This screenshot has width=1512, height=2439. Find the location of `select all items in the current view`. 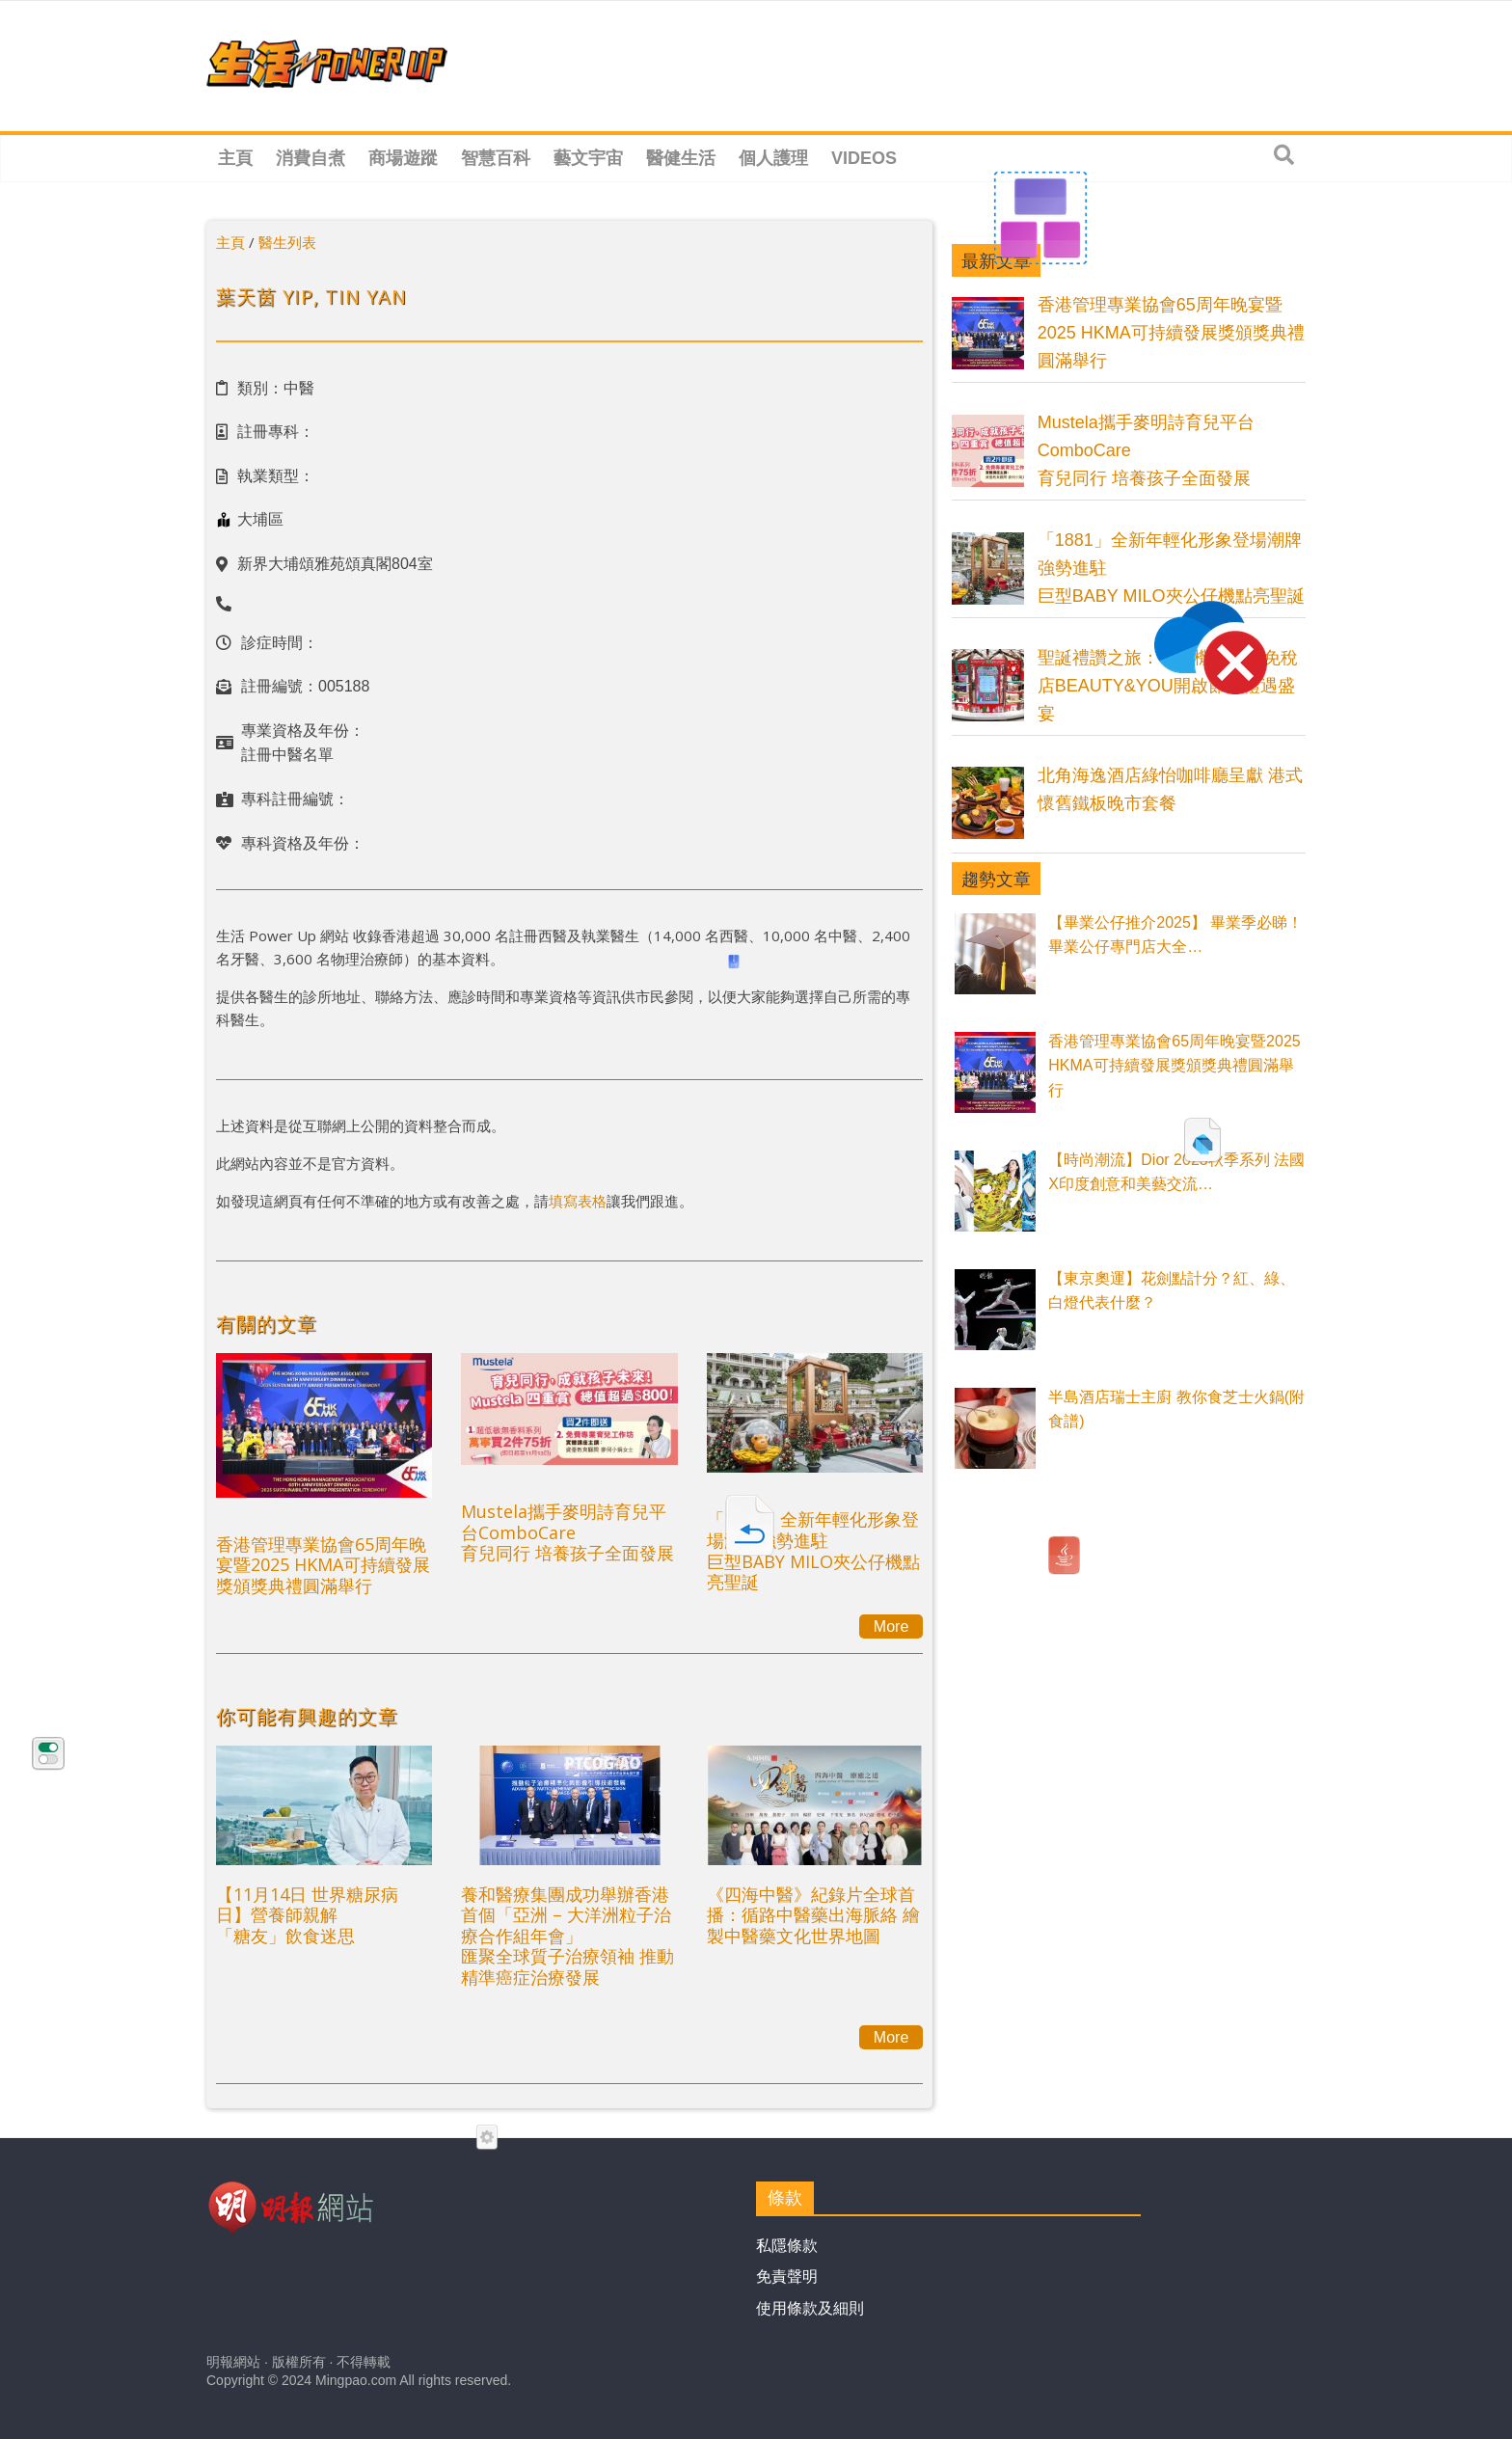

select all items in the current view is located at coordinates (1040, 218).